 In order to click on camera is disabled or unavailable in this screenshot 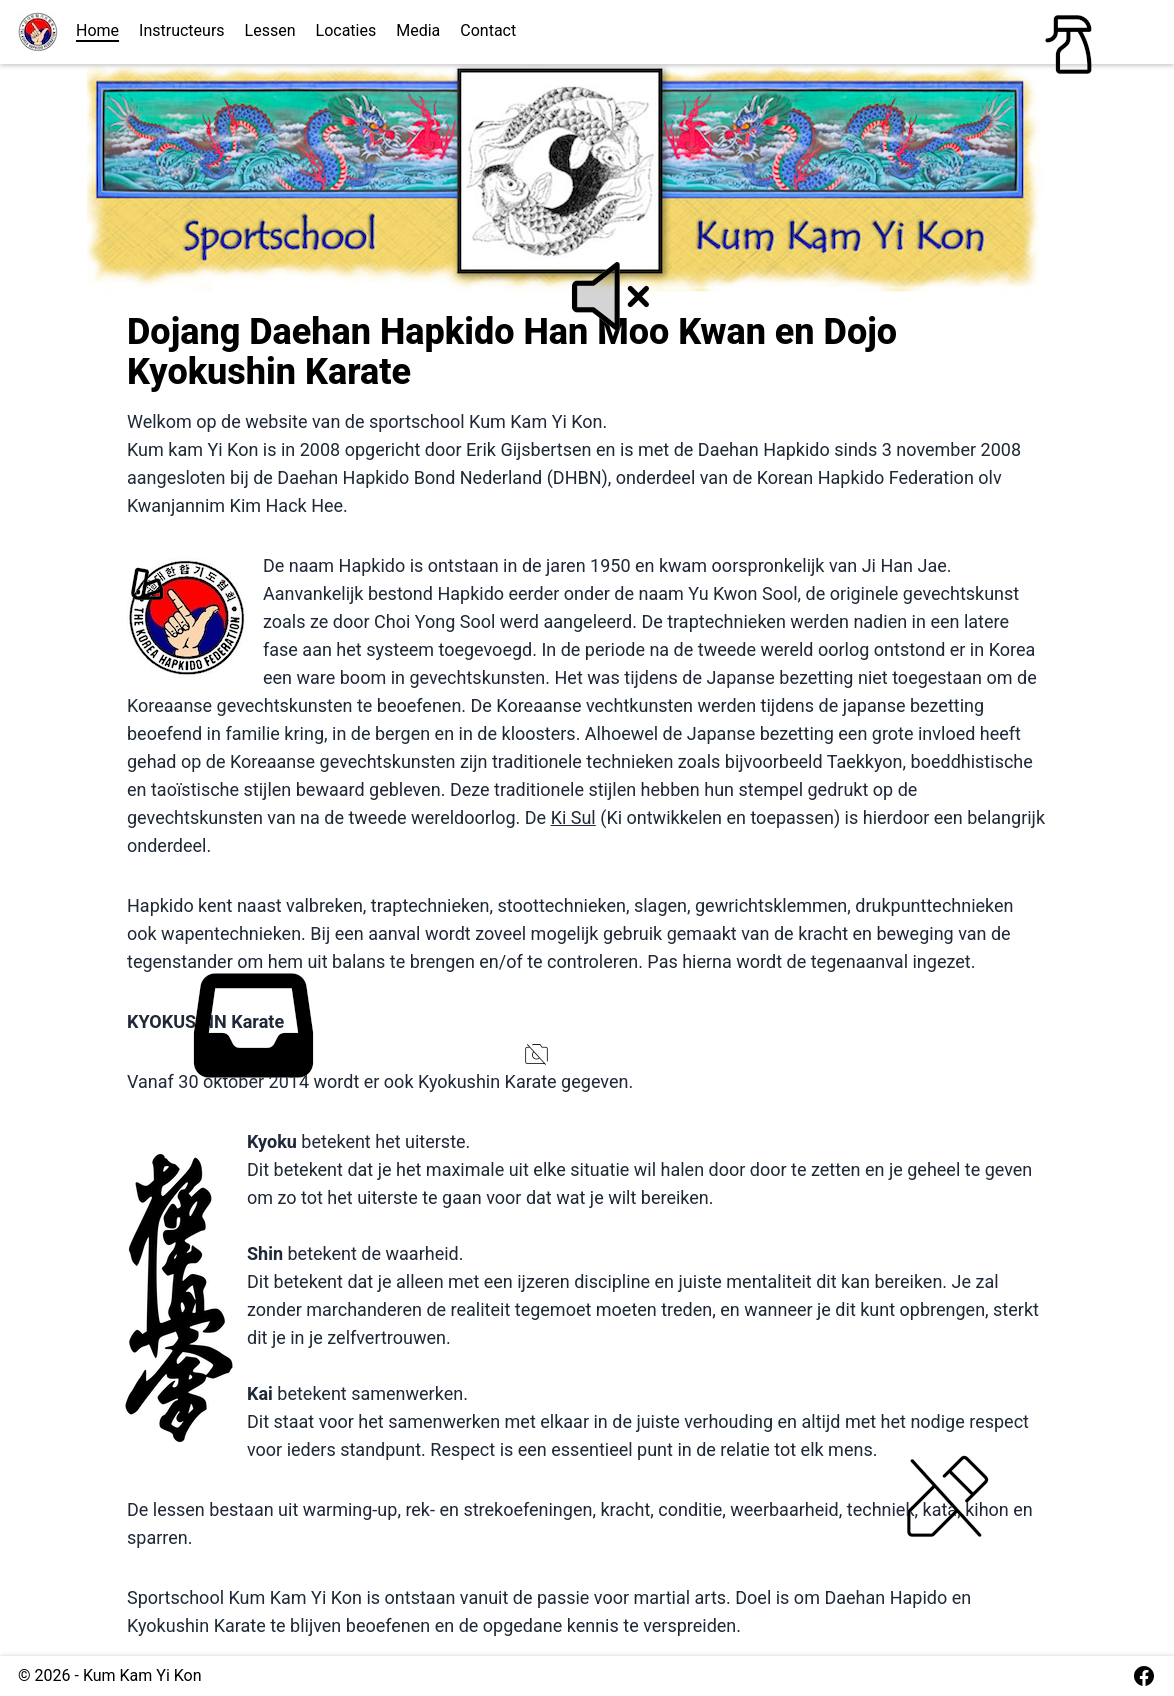, I will do `click(536, 1054)`.